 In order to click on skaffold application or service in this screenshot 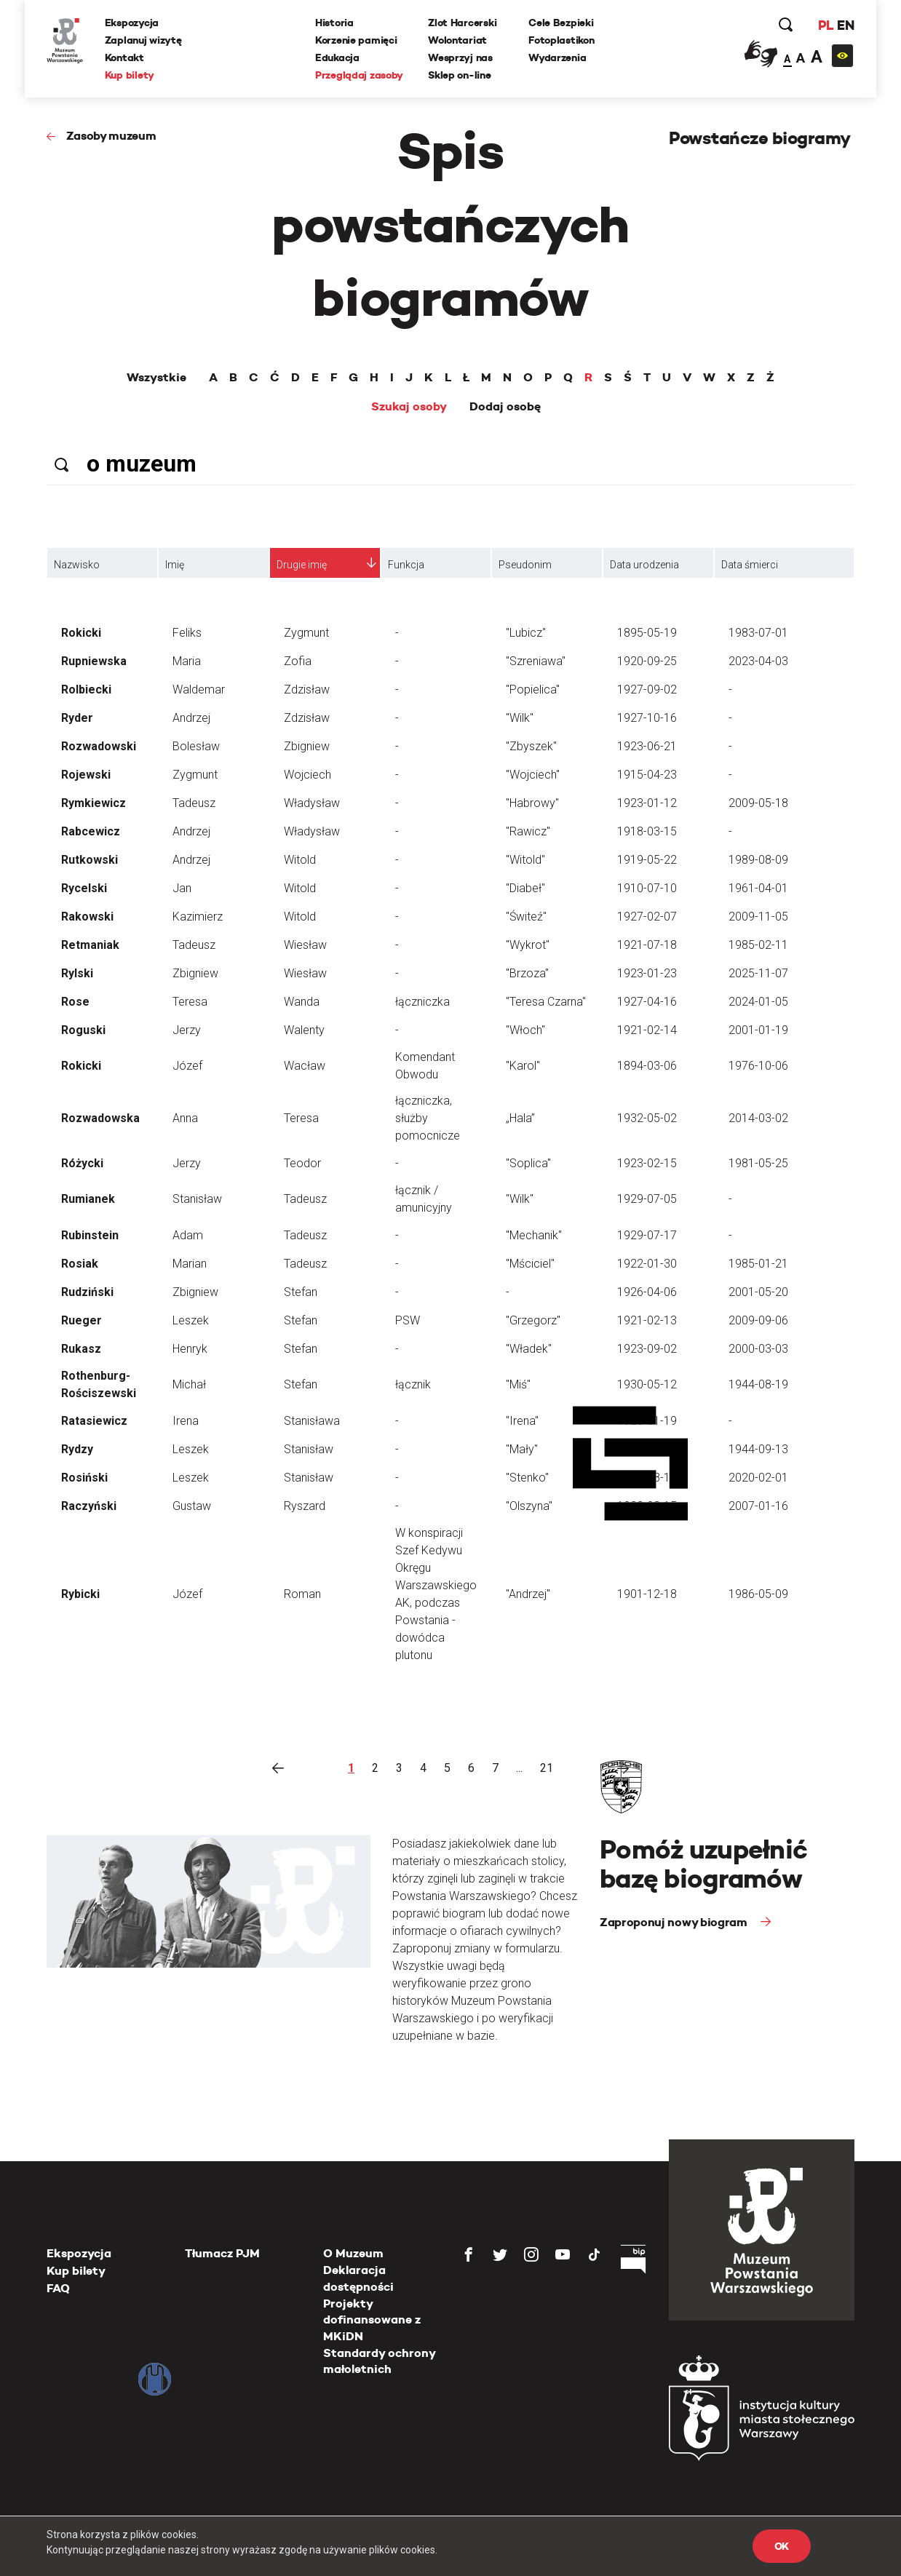, I will do `click(630, 1463)`.